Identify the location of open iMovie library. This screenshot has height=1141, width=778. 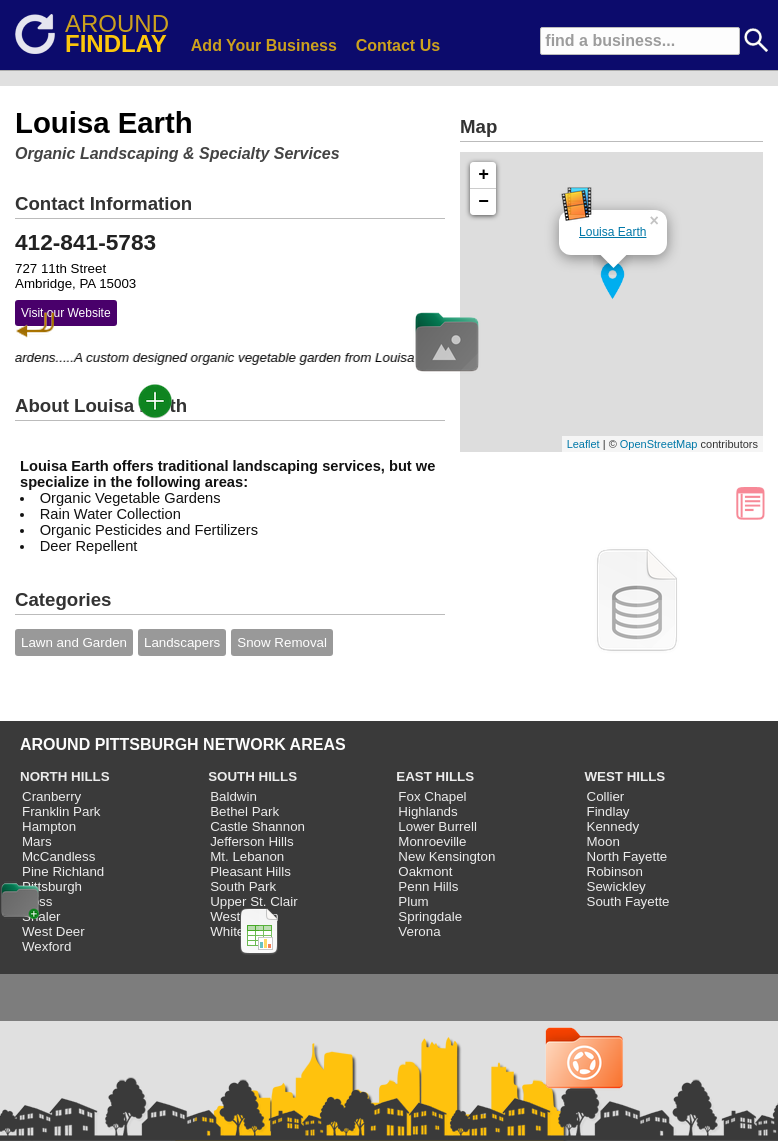
(576, 204).